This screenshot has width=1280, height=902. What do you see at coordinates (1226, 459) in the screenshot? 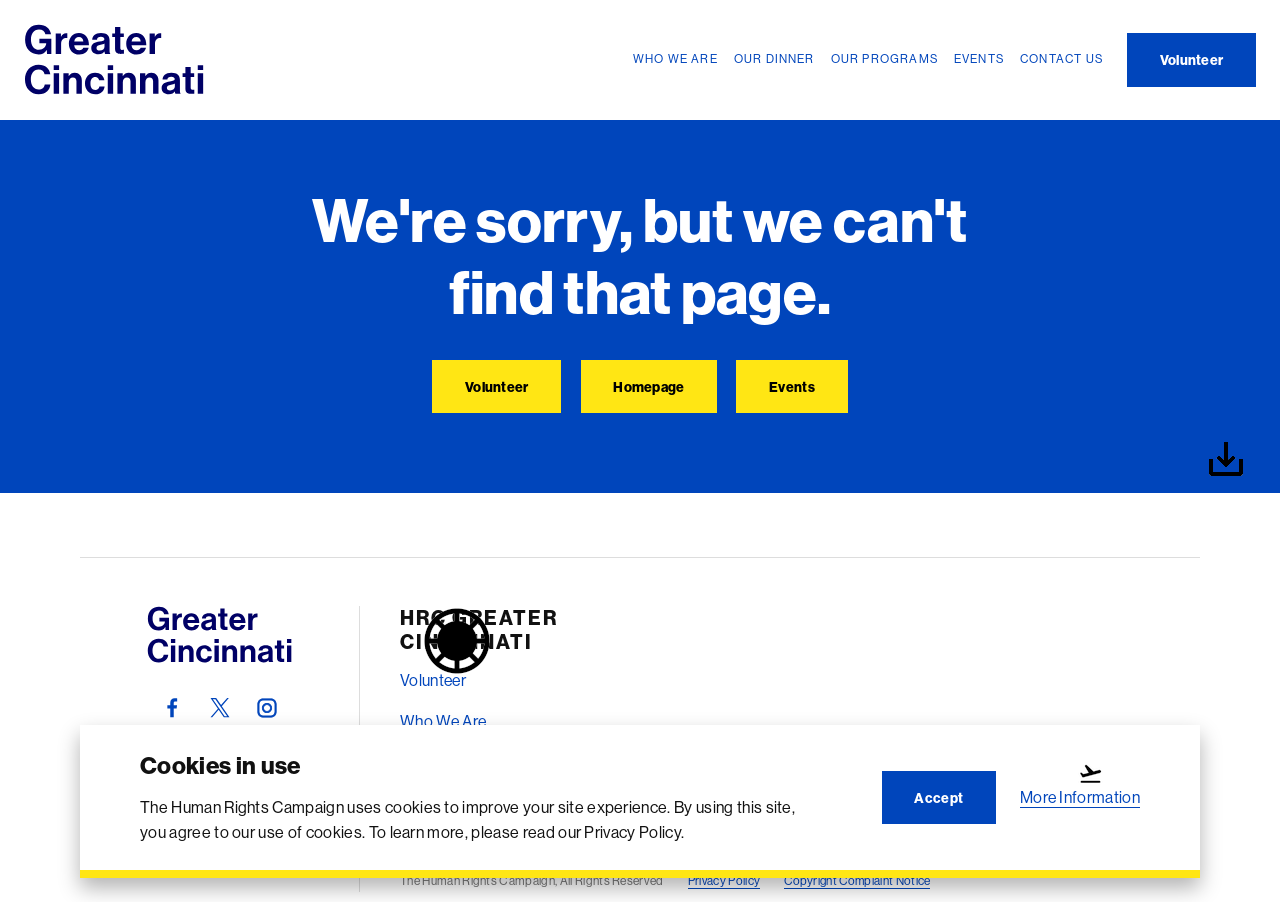
I see `download file to device` at bounding box center [1226, 459].